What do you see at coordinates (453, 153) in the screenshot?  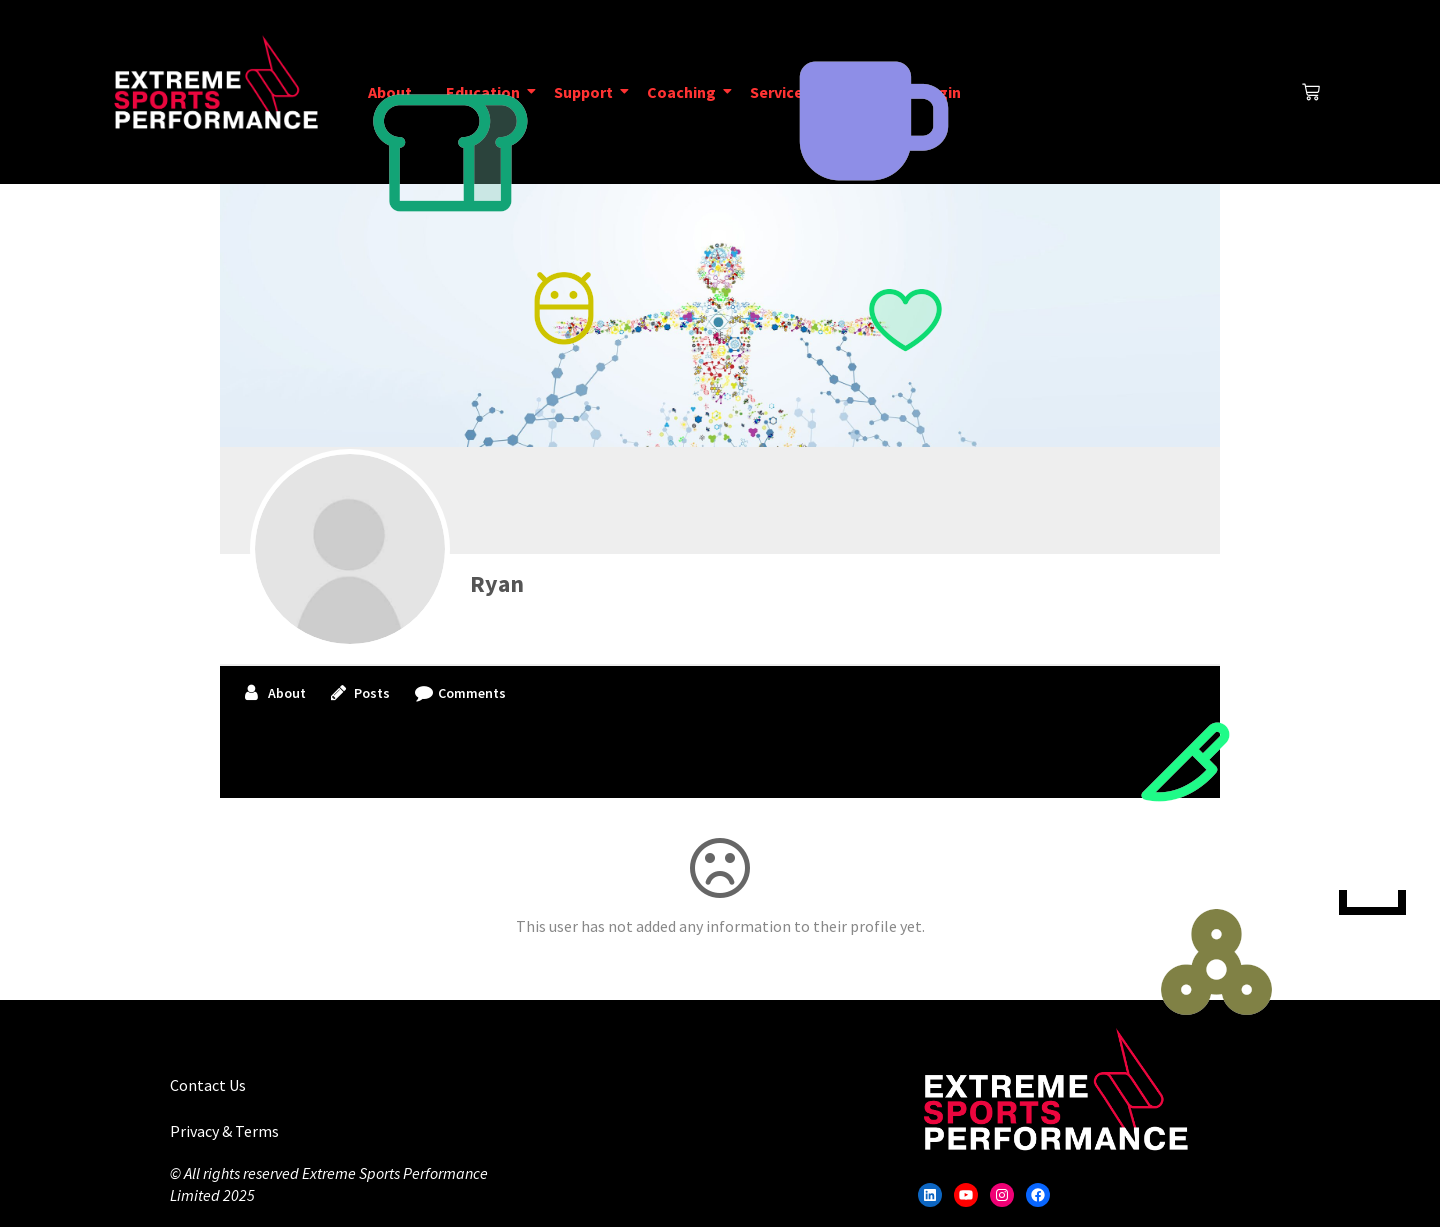 I see `browse bakery or bread products` at bounding box center [453, 153].